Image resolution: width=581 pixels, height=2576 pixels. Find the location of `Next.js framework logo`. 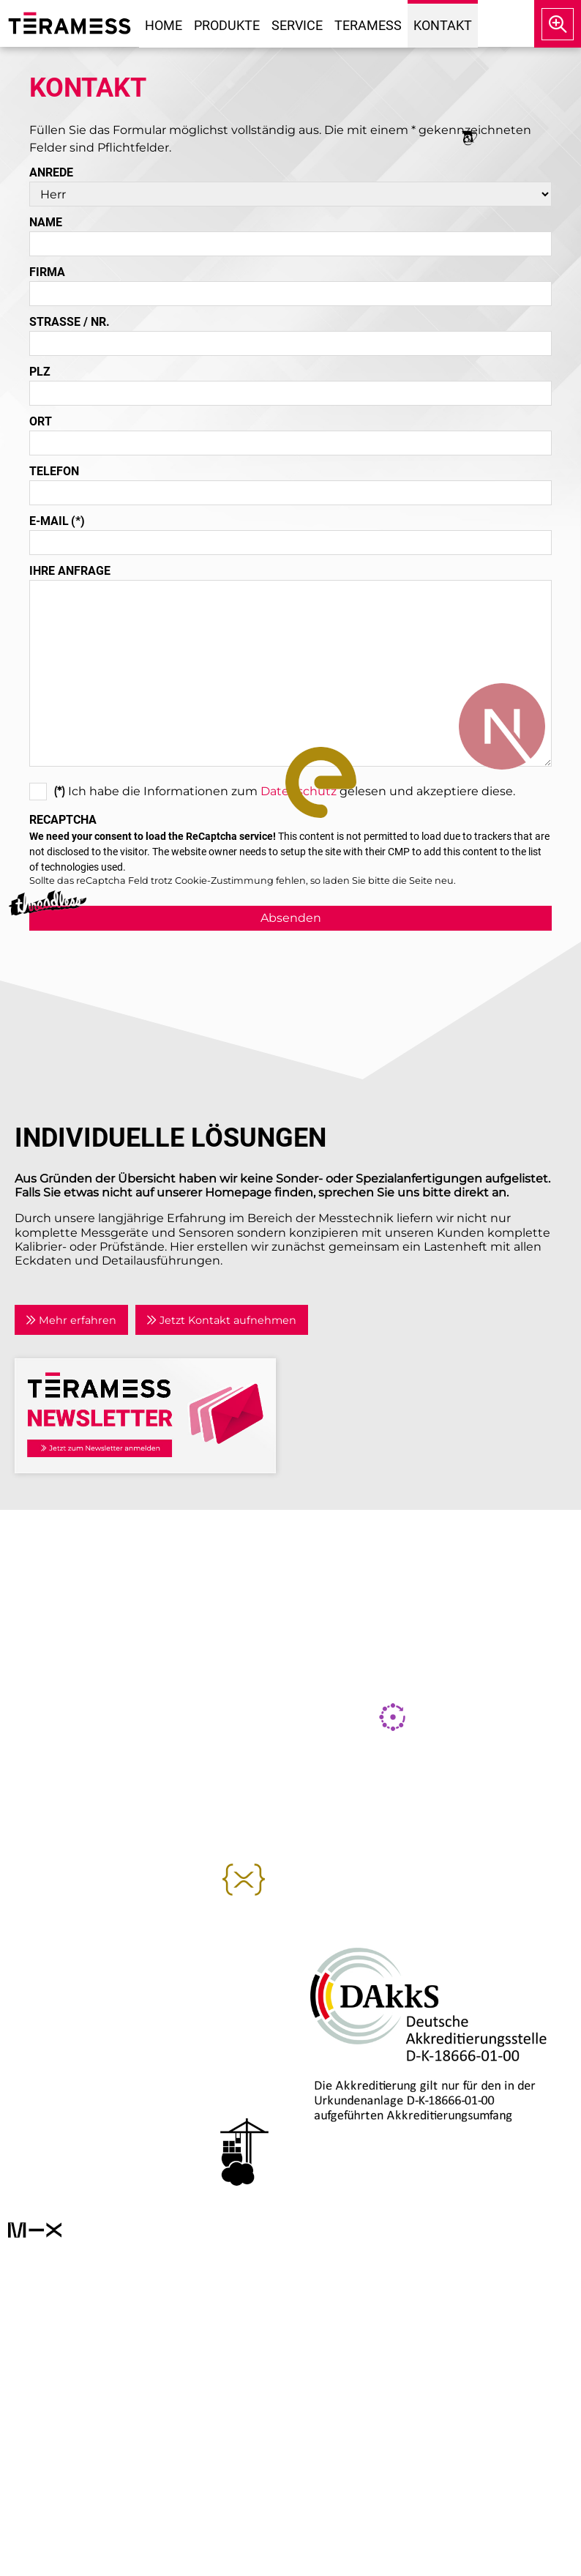

Next.js framework logo is located at coordinates (502, 726).